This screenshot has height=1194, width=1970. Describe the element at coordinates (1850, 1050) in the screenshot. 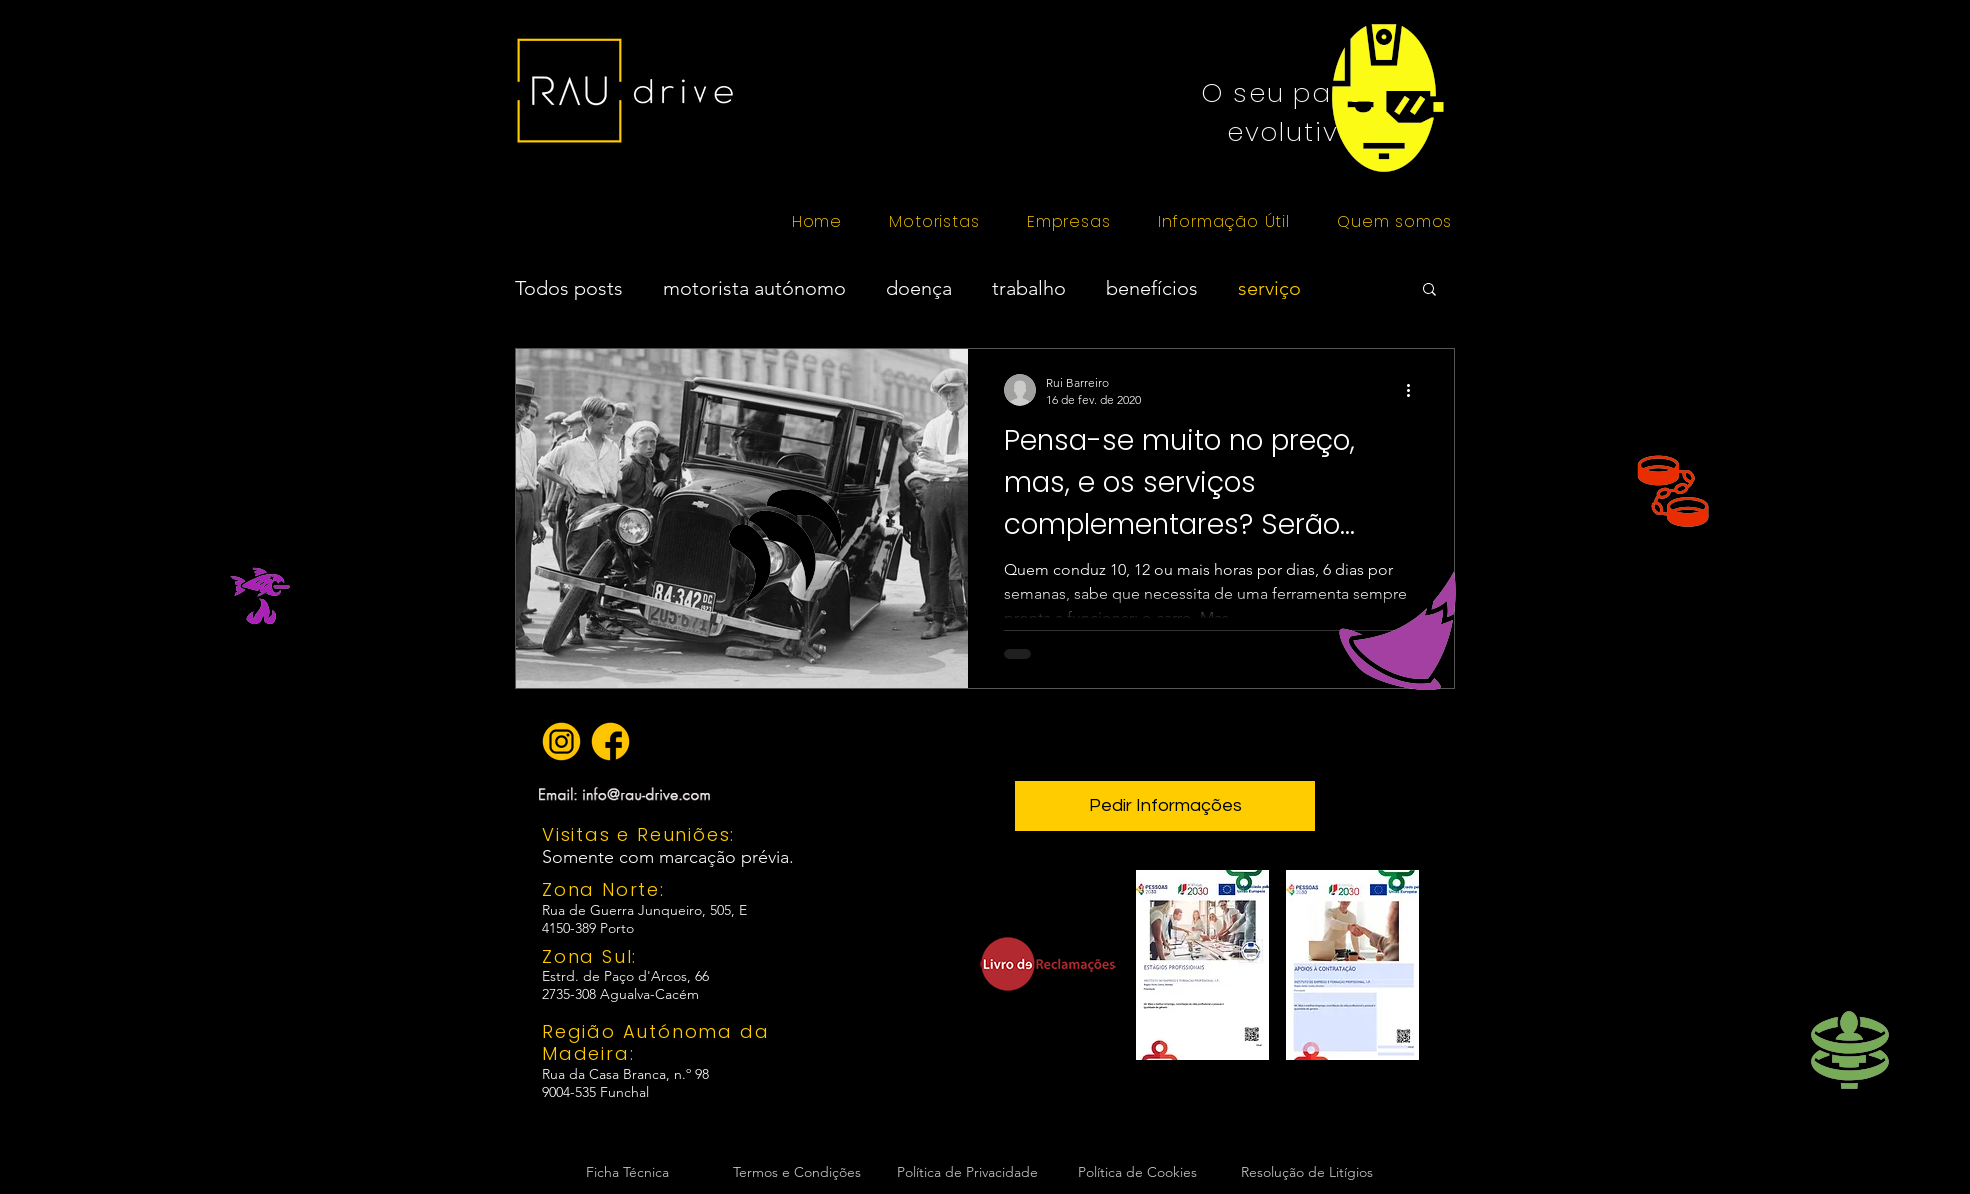

I see `activate teleportation portal` at that location.